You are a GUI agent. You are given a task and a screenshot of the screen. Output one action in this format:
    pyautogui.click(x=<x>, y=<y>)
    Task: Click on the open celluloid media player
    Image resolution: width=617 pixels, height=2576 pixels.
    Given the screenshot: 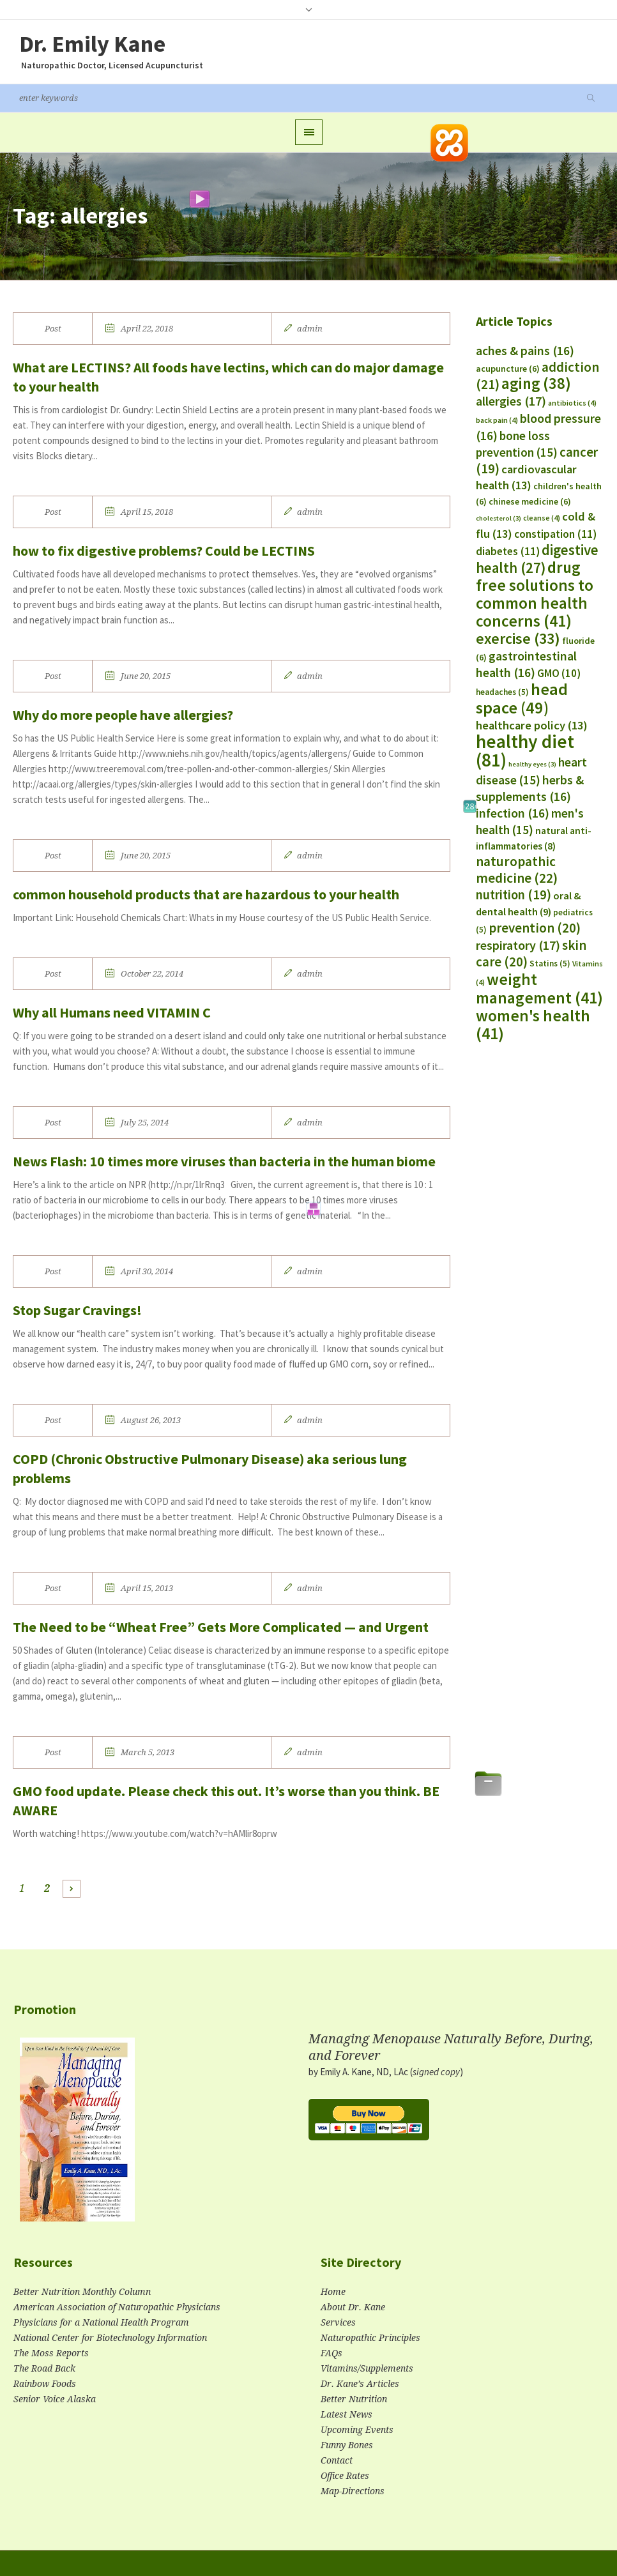 What is the action you would take?
    pyautogui.click(x=199, y=199)
    